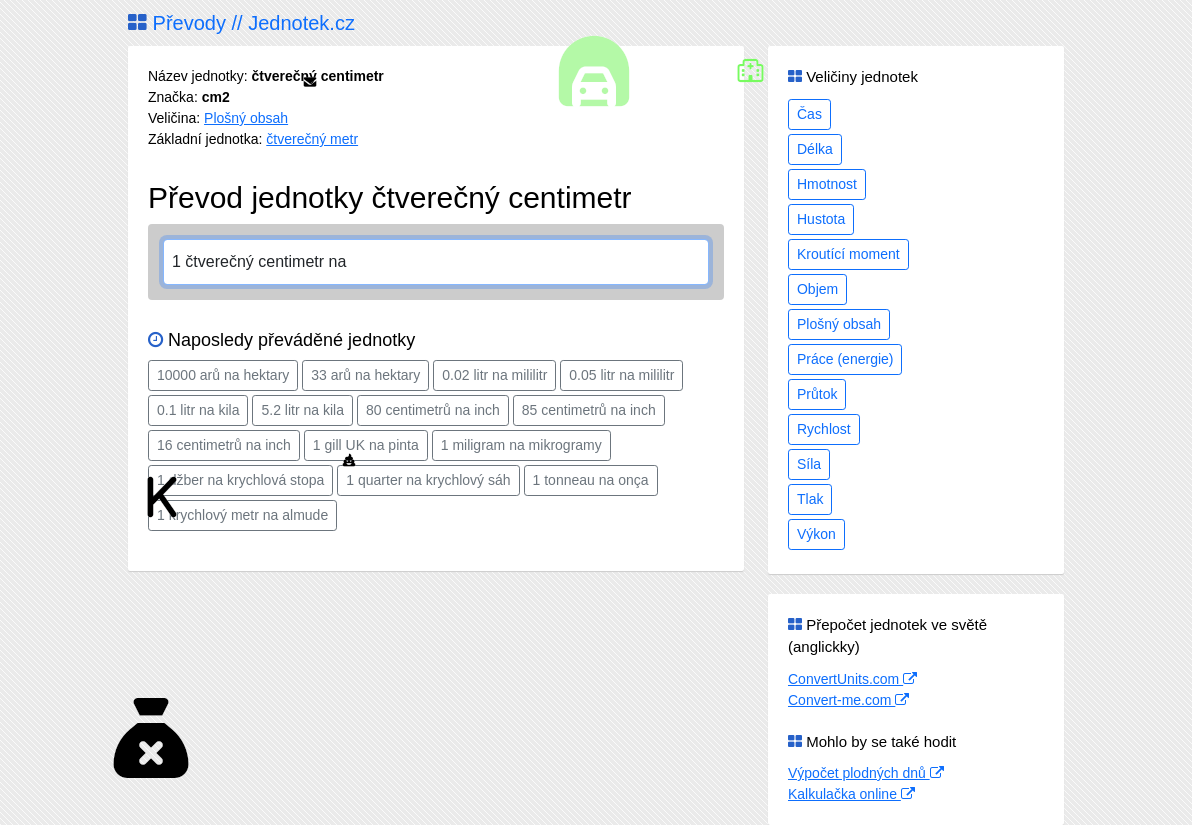  Describe the element at coordinates (750, 70) in the screenshot. I see `view nearby hospitals or medical facilities` at that location.